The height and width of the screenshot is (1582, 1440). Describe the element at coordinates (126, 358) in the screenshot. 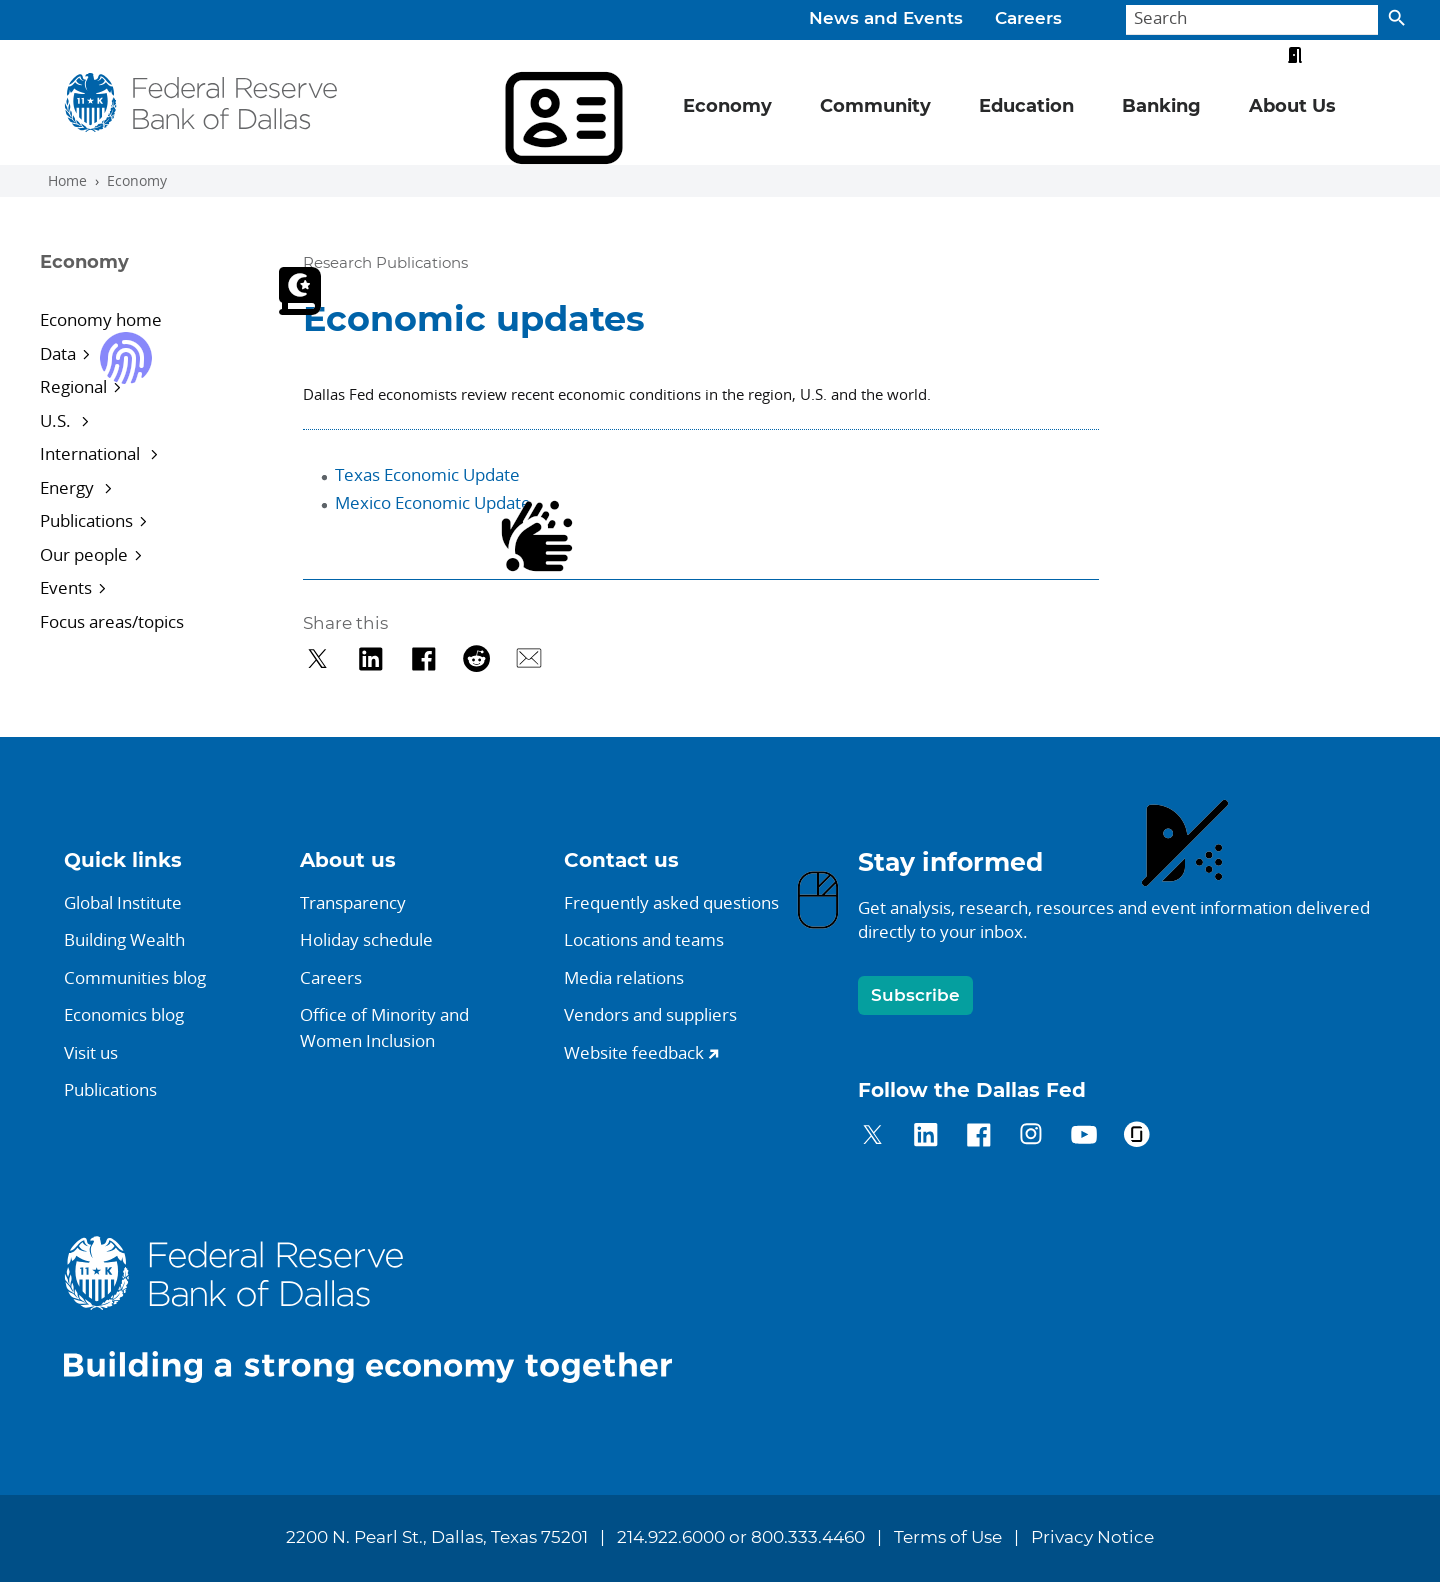

I see `authenticate with biometric fingerprint` at that location.